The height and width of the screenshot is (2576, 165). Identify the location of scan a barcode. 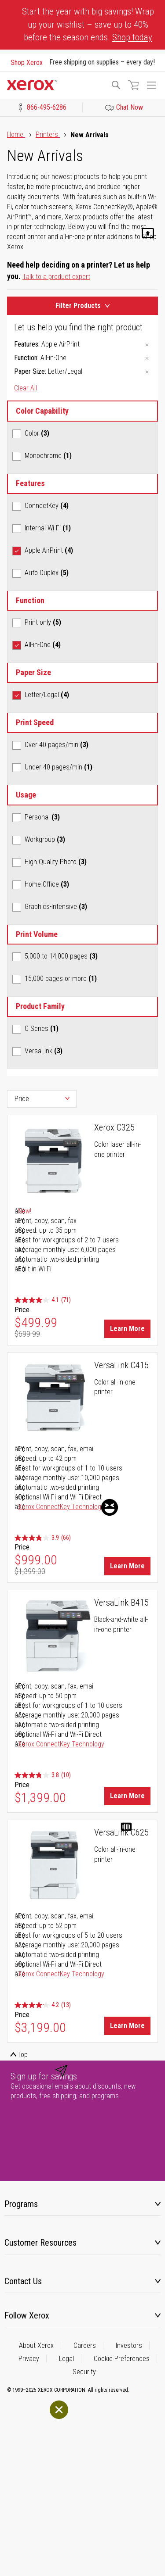
(126, 1827).